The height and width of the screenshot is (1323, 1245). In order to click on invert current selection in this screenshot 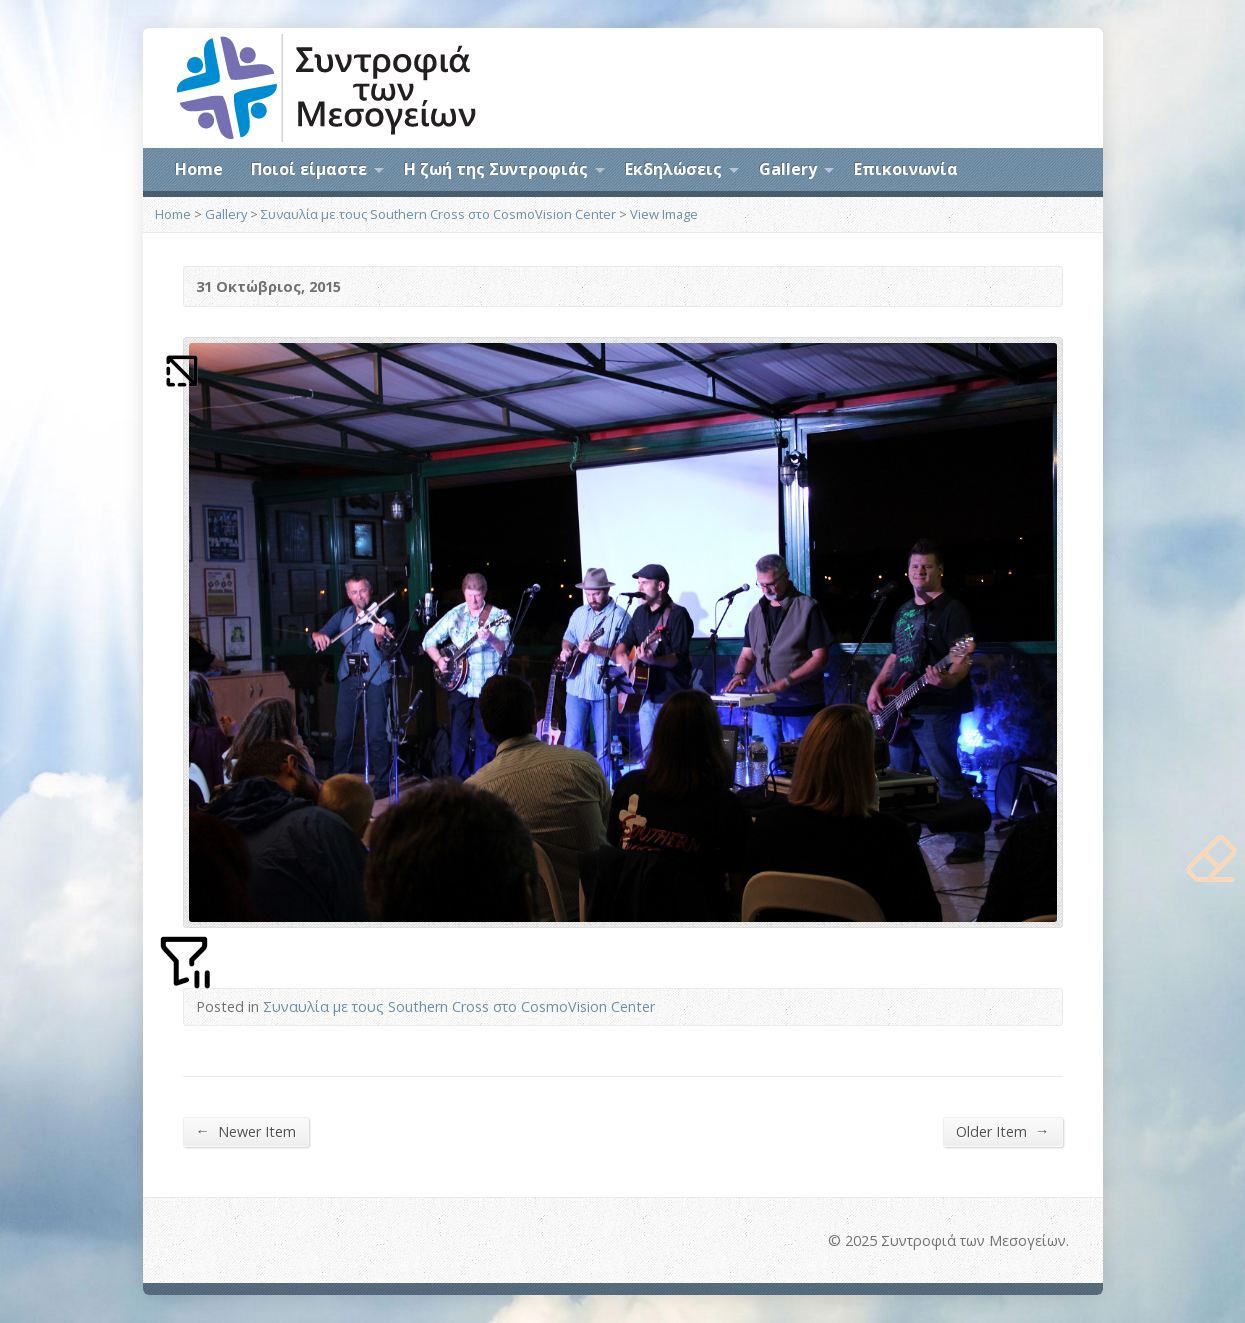, I will do `click(182, 371)`.